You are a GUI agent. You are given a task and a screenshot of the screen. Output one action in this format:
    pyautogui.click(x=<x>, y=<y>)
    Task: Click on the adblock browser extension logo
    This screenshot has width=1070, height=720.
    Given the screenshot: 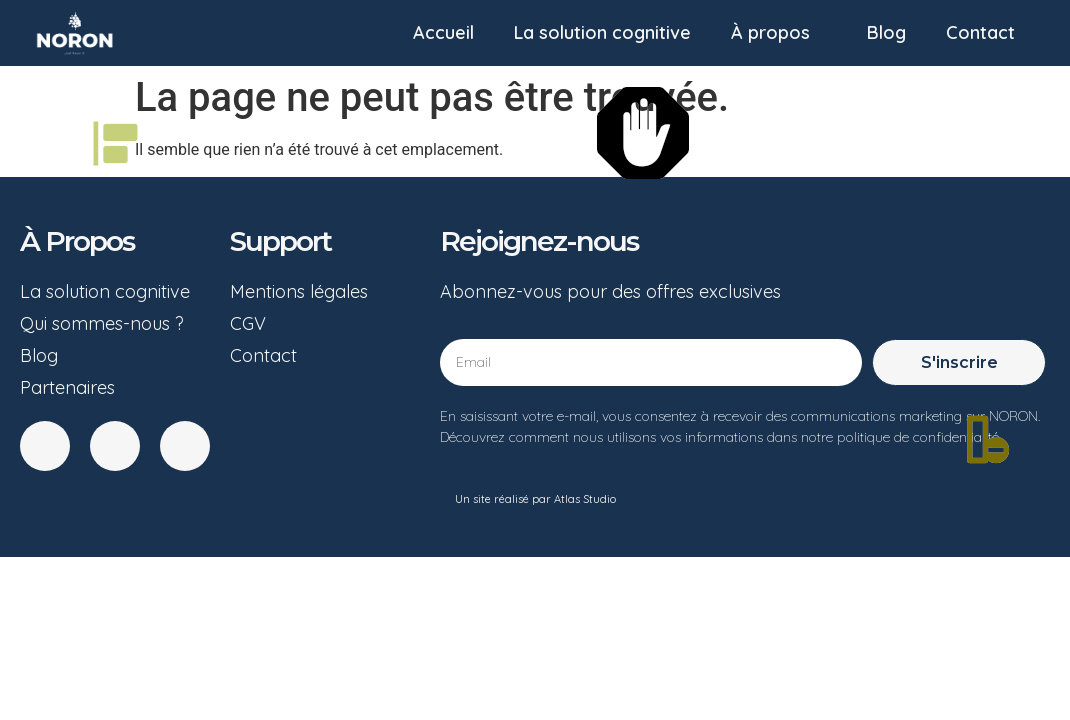 What is the action you would take?
    pyautogui.click(x=643, y=133)
    